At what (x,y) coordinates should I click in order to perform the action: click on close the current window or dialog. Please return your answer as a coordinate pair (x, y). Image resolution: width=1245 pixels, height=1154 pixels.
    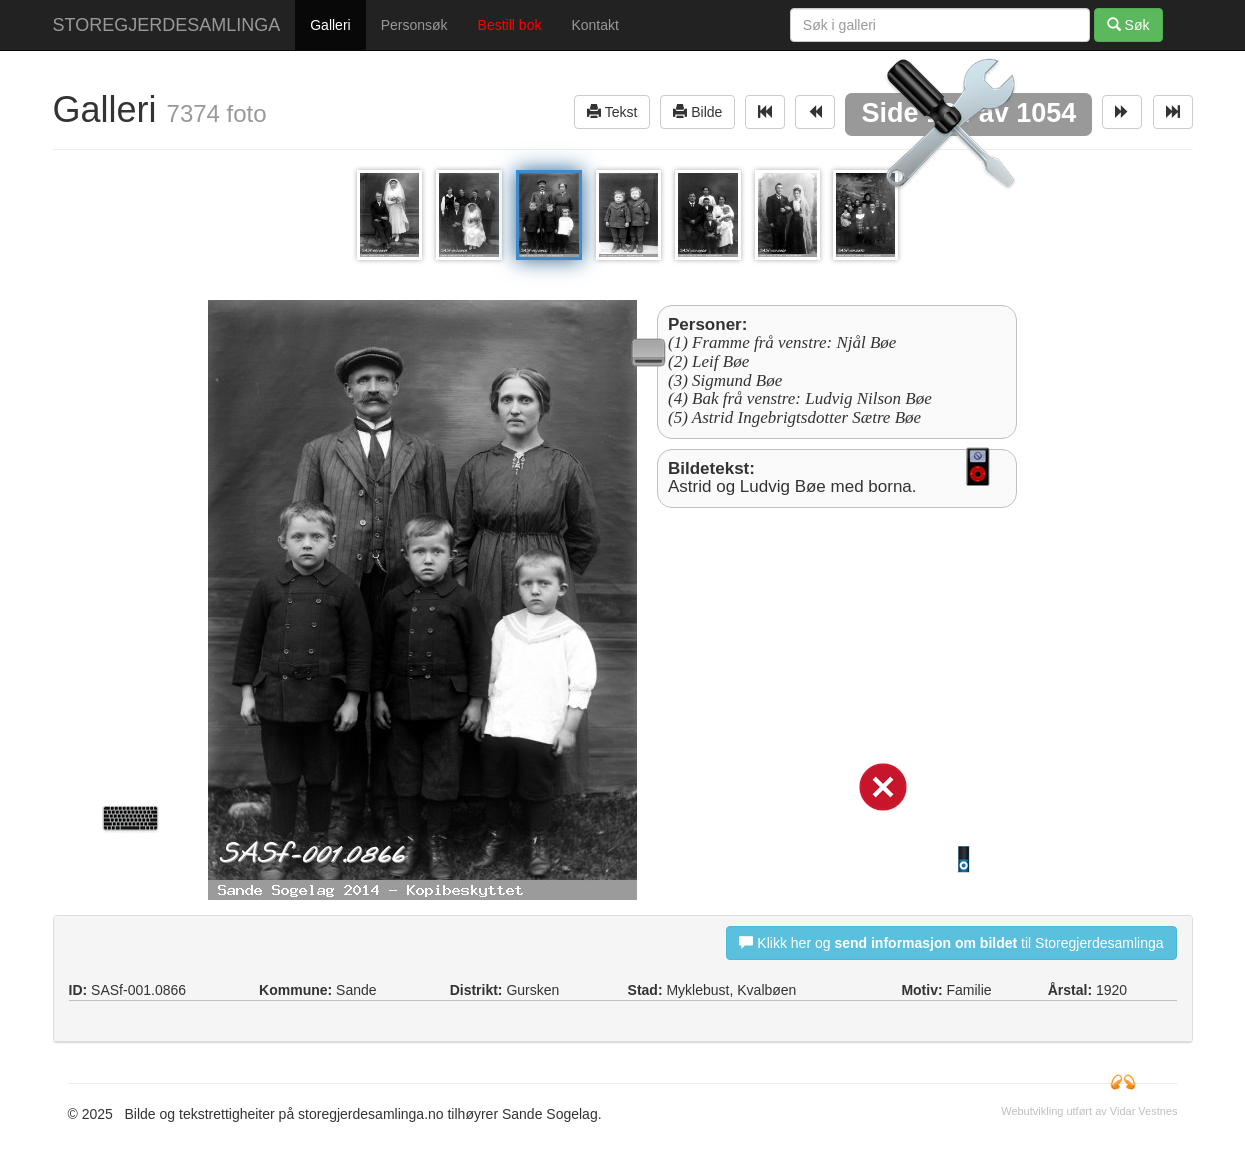
    Looking at the image, I should click on (883, 787).